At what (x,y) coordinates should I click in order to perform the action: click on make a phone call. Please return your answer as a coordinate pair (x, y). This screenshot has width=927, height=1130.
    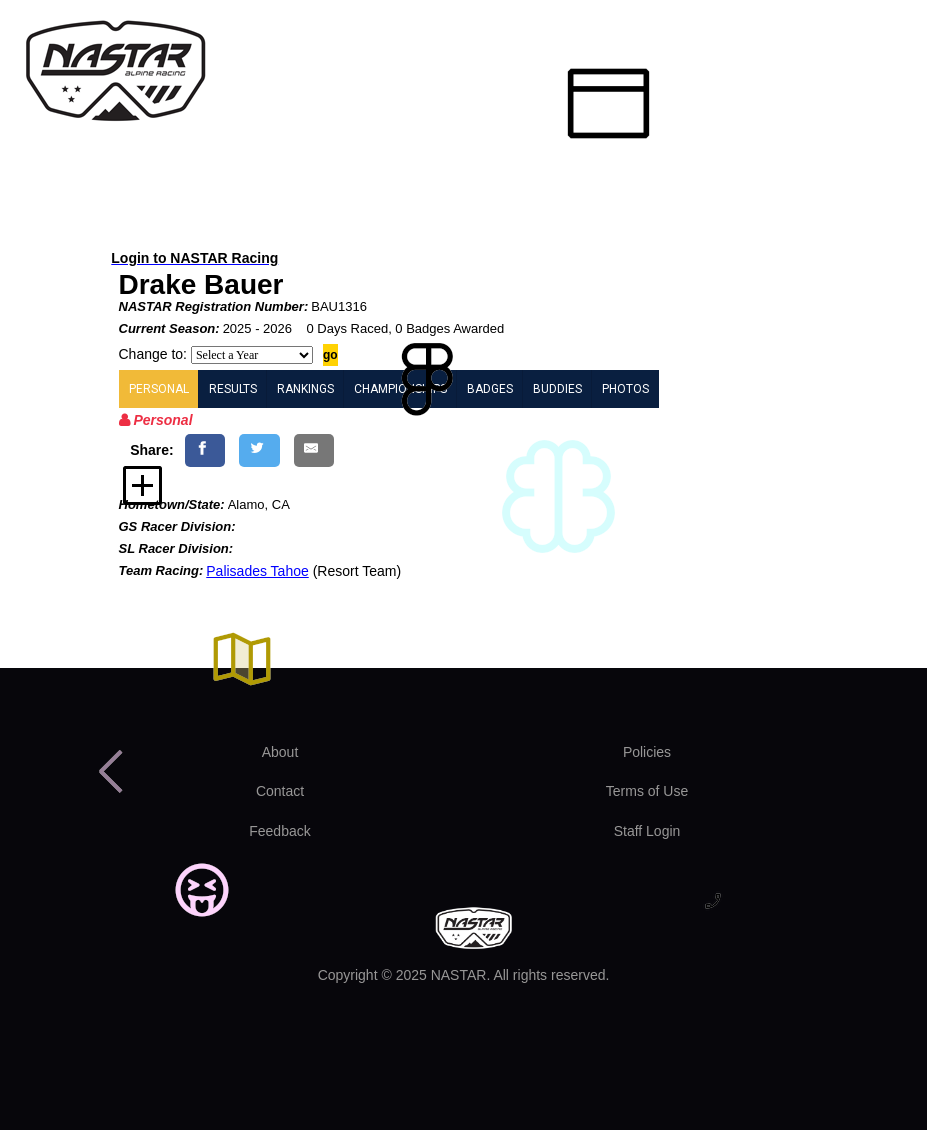
    Looking at the image, I should click on (713, 901).